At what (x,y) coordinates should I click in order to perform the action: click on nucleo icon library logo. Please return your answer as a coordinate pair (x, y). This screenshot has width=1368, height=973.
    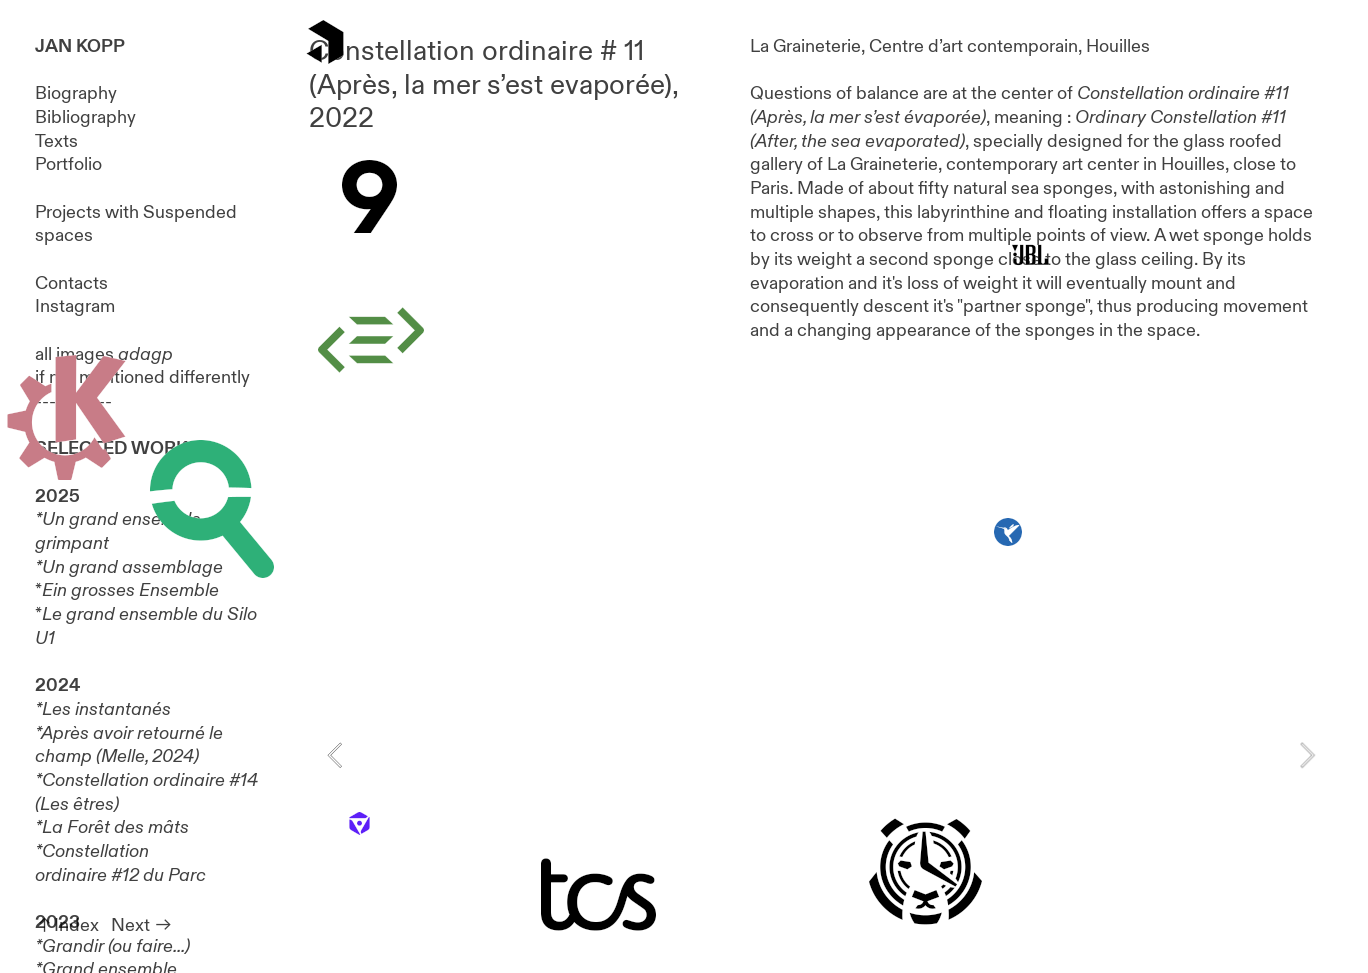
    Looking at the image, I should click on (359, 823).